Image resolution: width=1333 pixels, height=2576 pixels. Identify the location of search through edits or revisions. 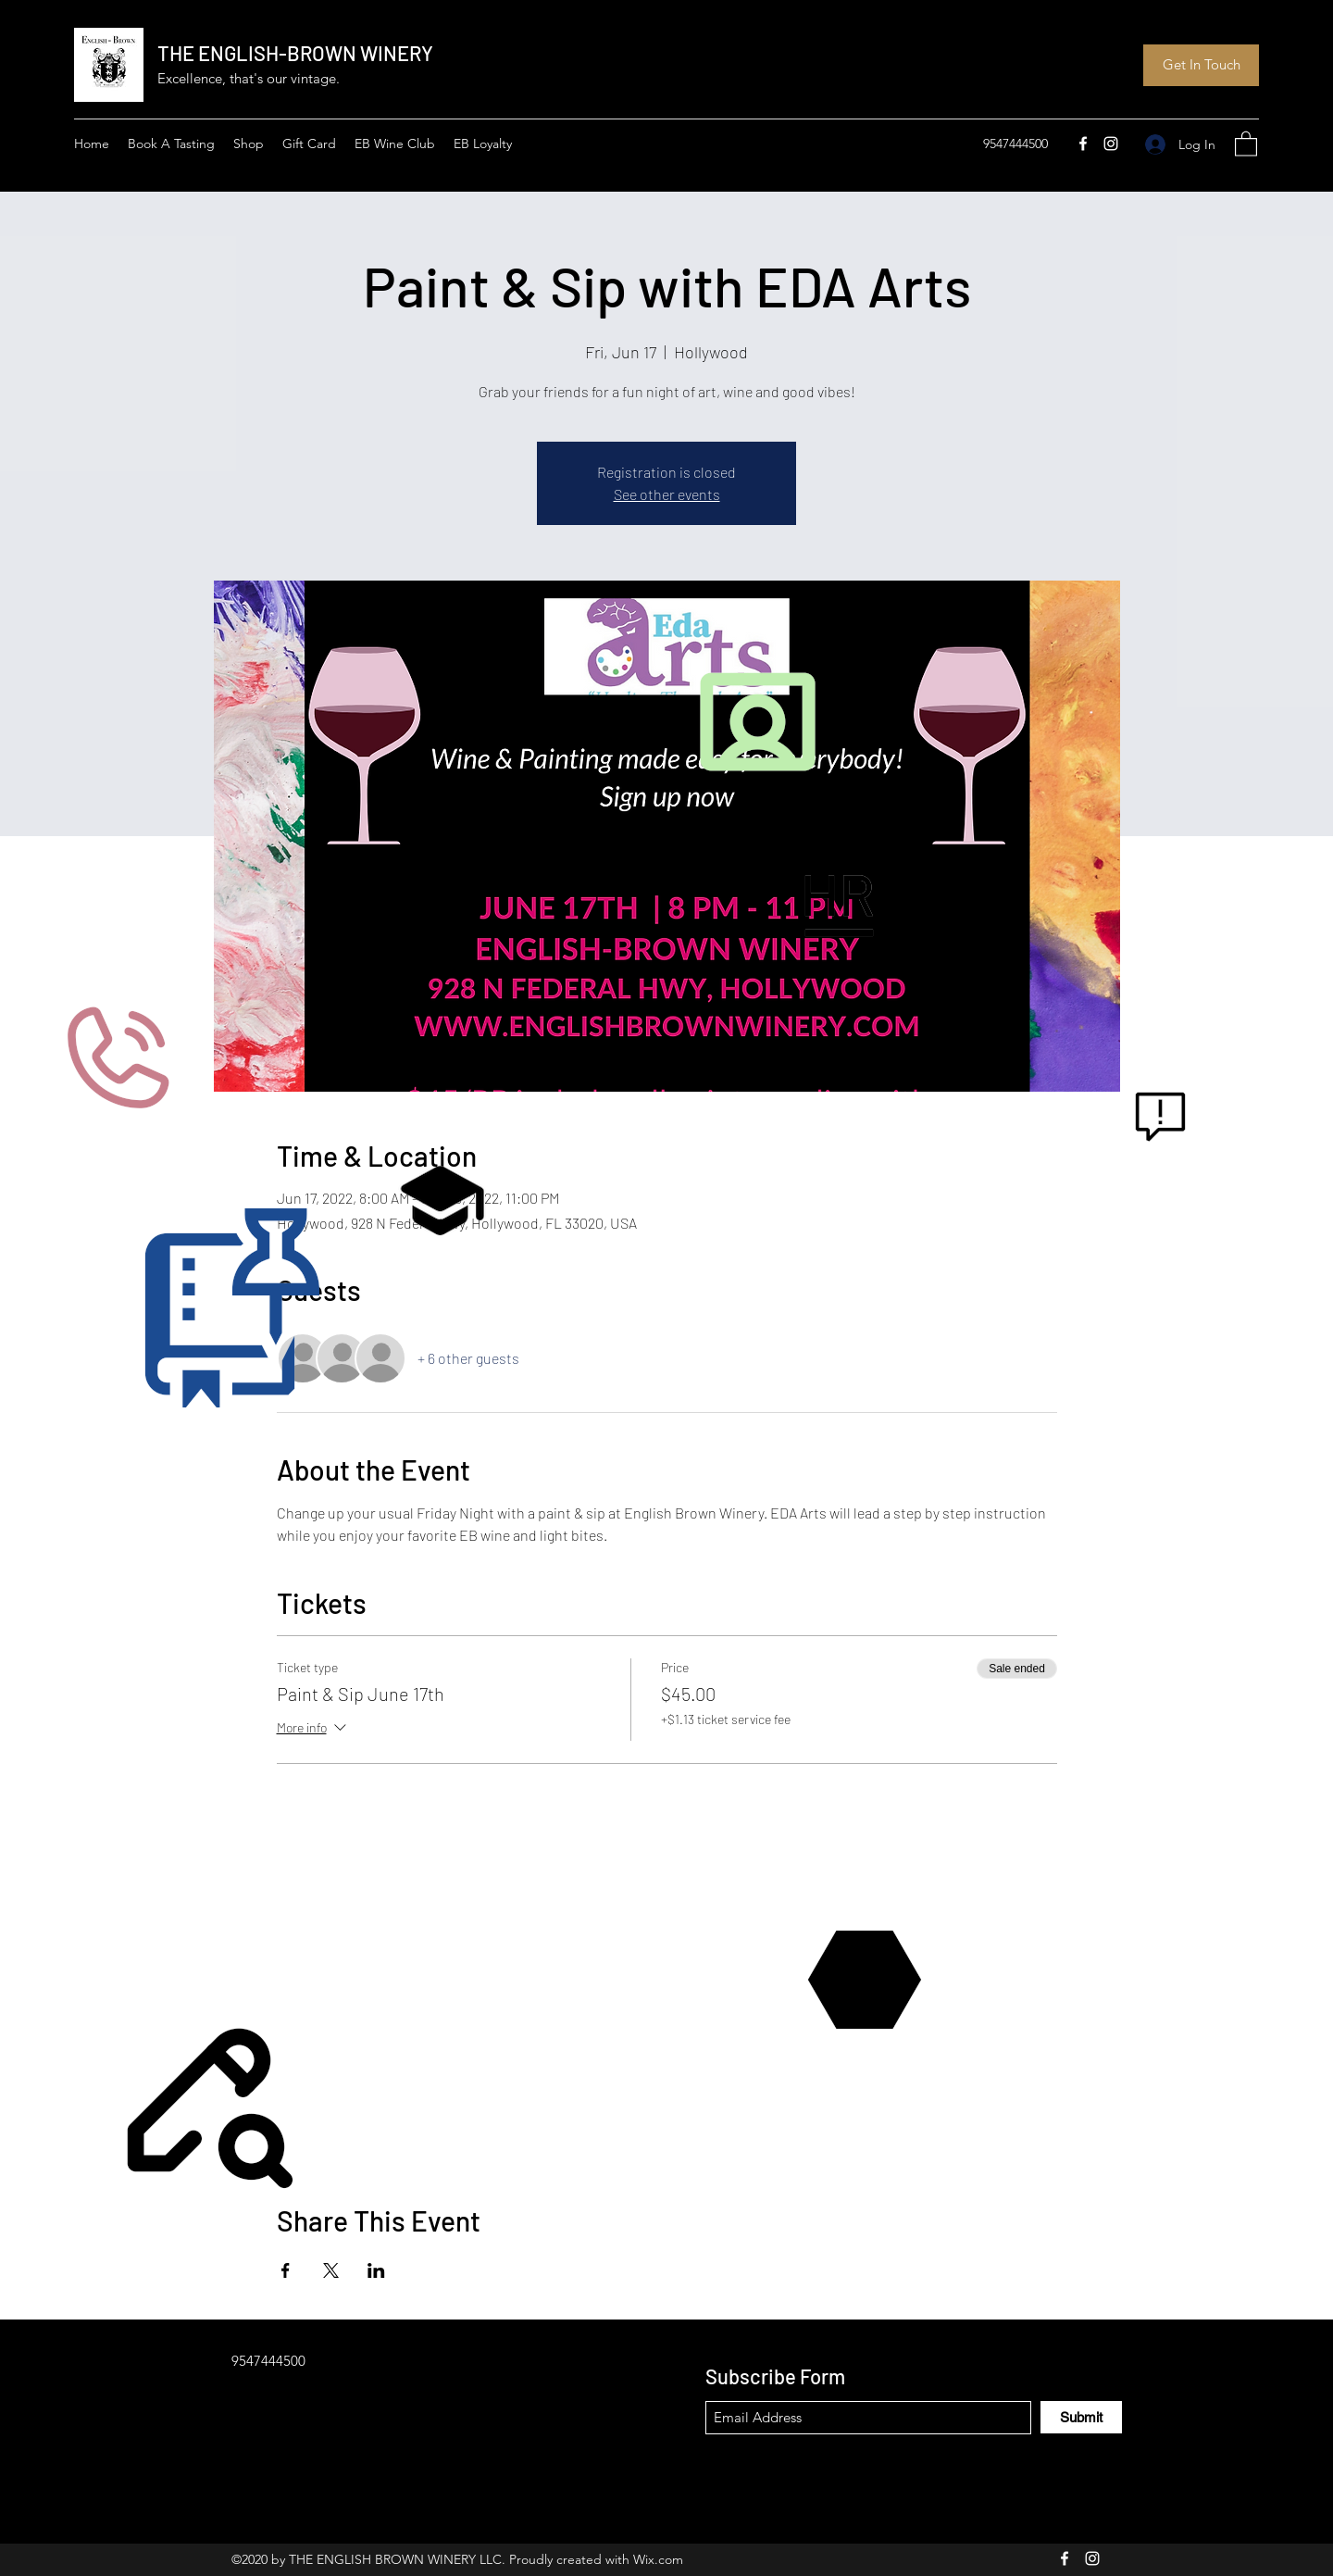
(202, 2097).